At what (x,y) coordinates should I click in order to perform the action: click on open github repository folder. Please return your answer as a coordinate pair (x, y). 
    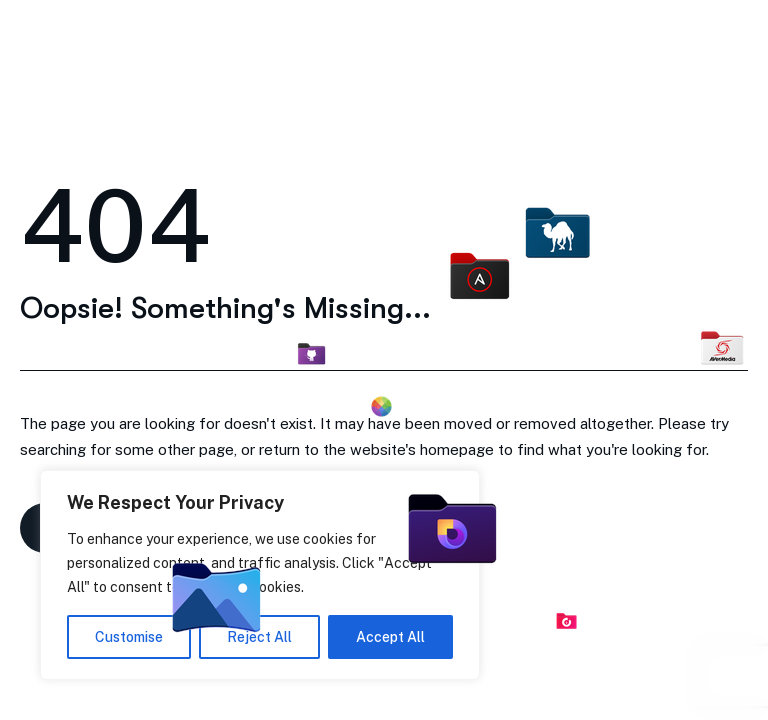
    Looking at the image, I should click on (311, 354).